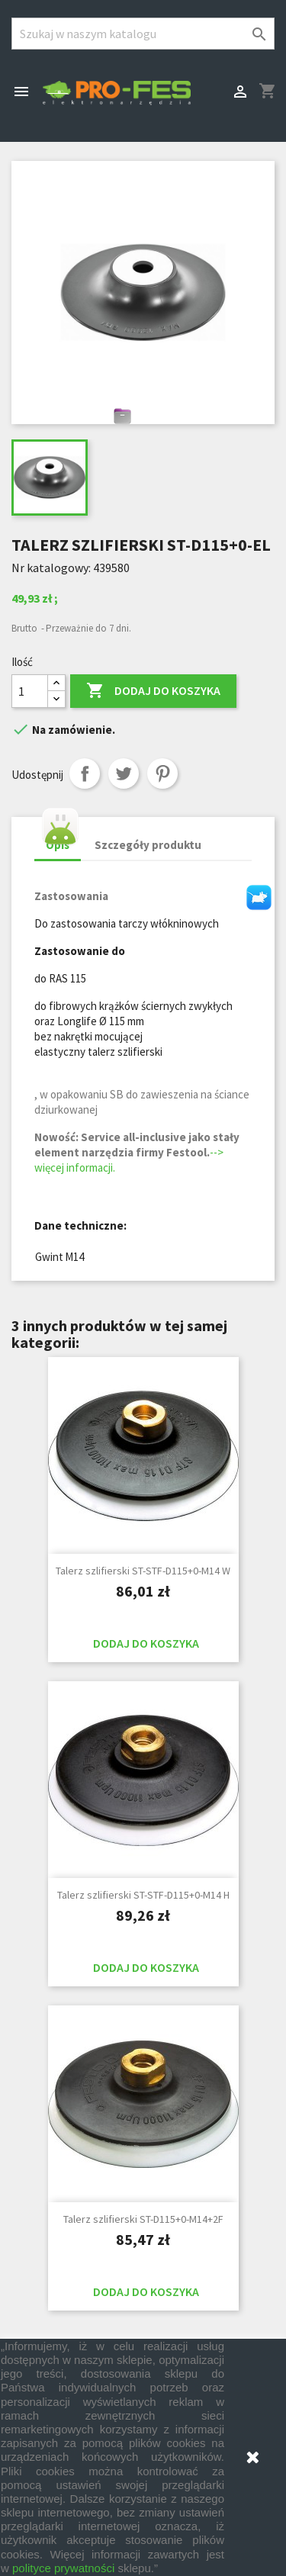 This screenshot has width=286, height=2576. Describe the element at coordinates (259, 897) in the screenshot. I see `launch xfce desktop environment` at that location.